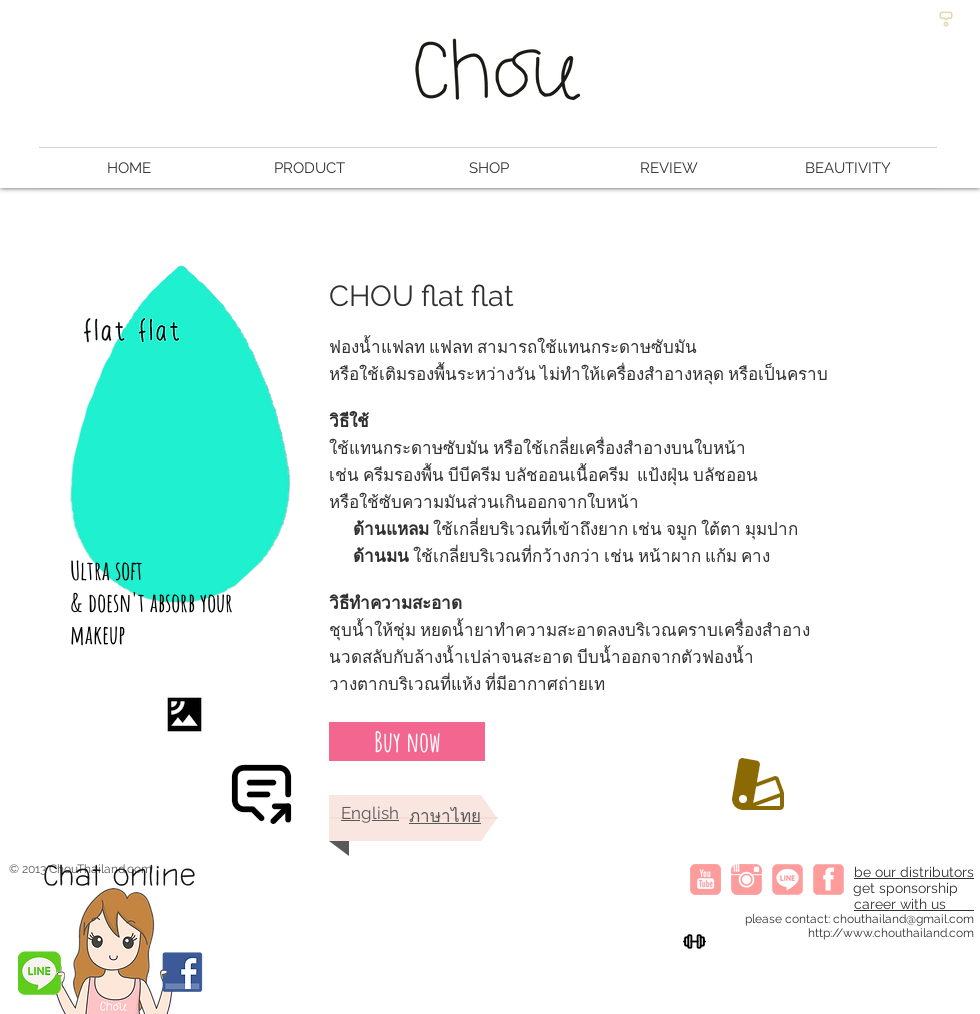  I want to click on access workout or fitness features, so click(694, 941).